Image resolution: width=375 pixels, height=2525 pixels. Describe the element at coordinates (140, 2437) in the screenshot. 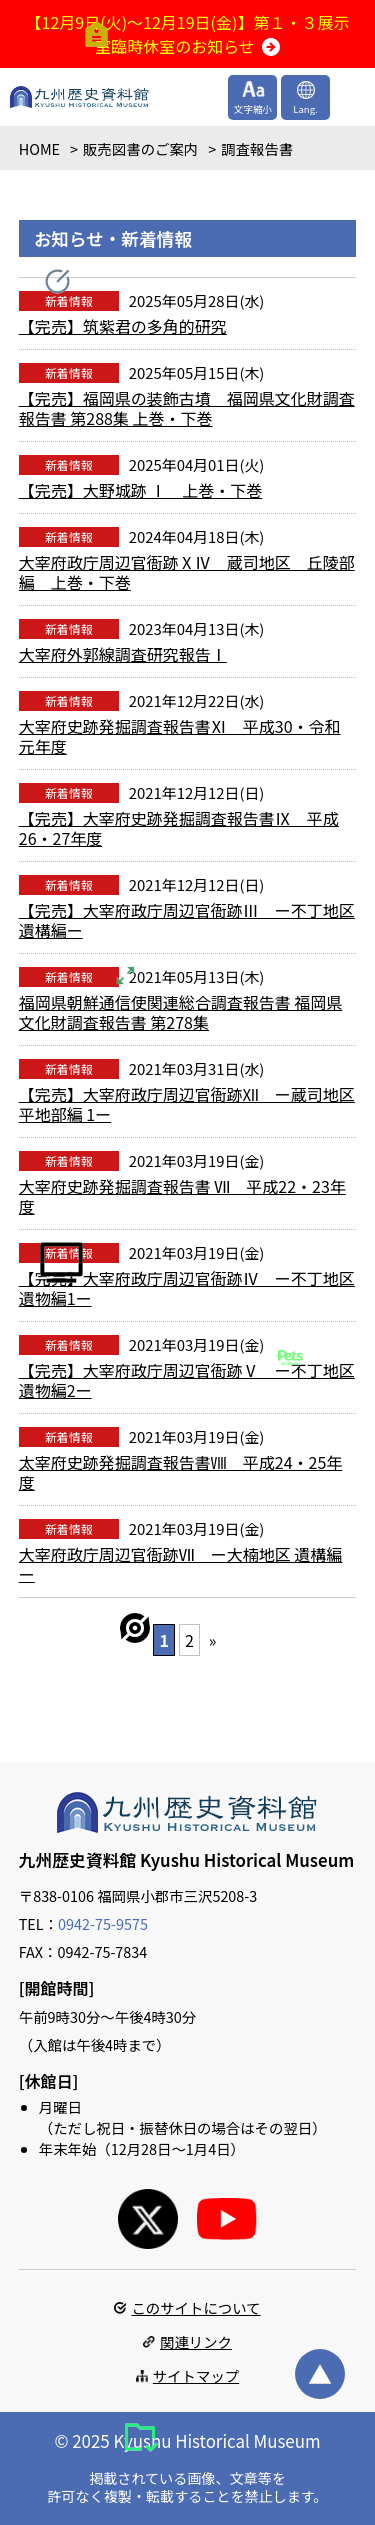

I see `folder successfully verified or approved` at that location.